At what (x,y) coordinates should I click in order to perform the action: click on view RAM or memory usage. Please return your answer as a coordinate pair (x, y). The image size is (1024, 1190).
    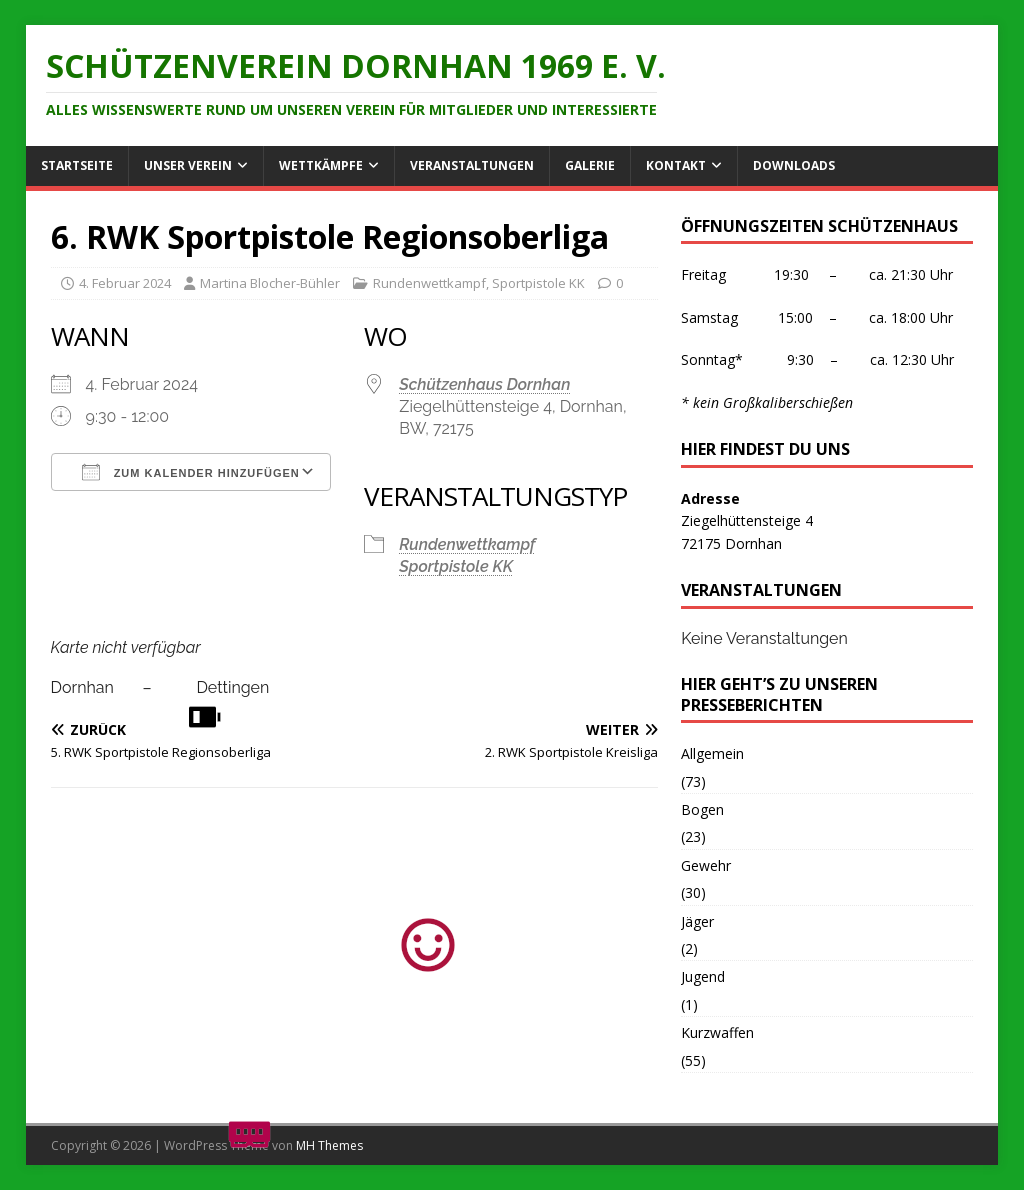
    Looking at the image, I should click on (249, 1134).